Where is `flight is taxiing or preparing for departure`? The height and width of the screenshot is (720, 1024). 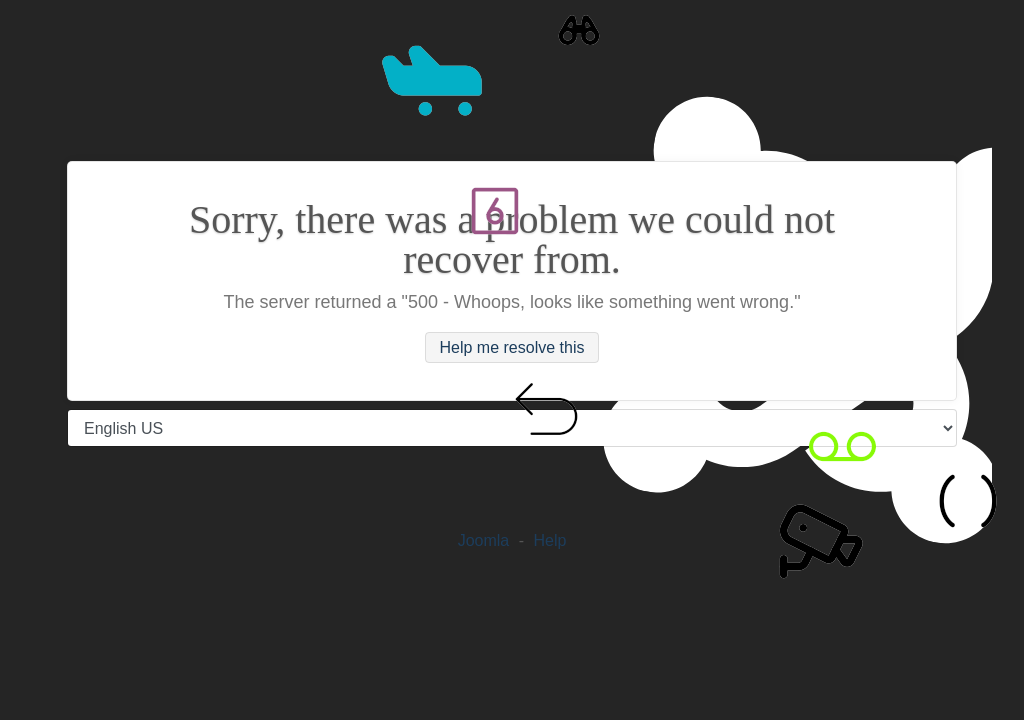
flight is taxiing or preparing for departure is located at coordinates (432, 79).